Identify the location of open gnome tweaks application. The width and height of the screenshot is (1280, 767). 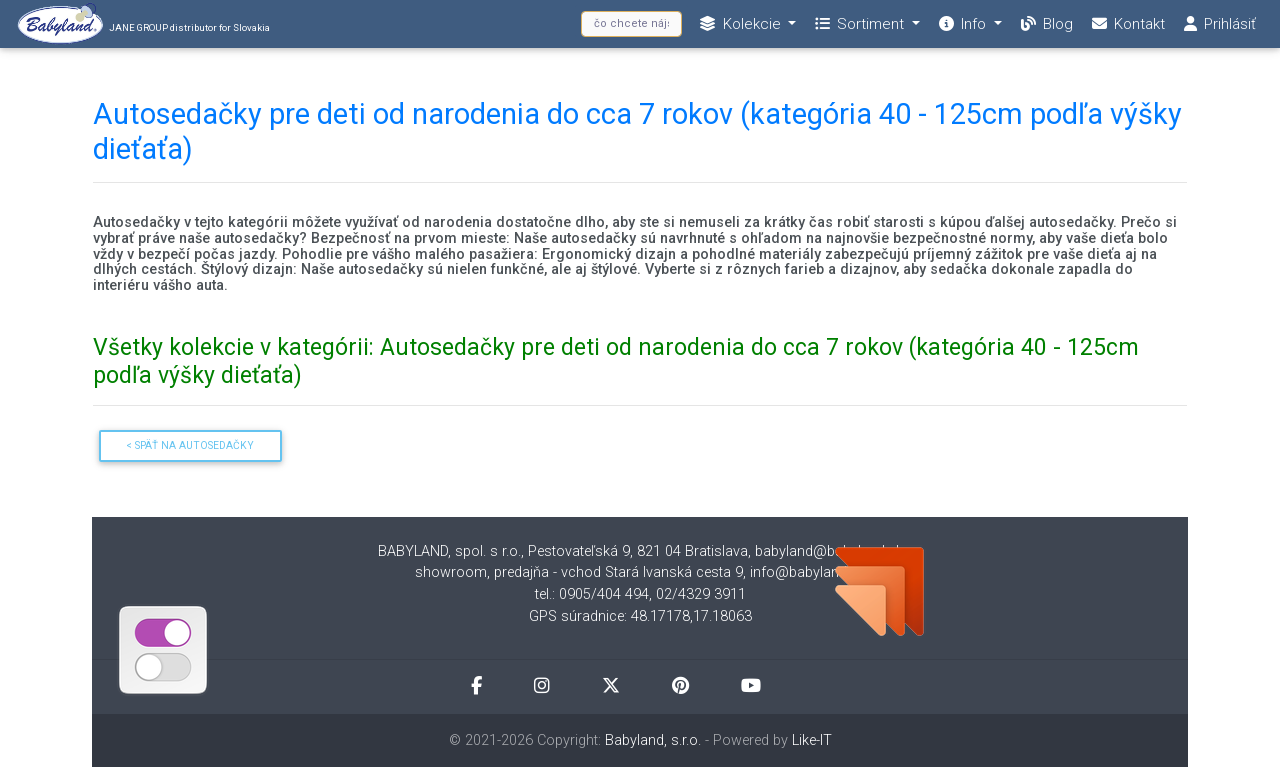
(163, 650).